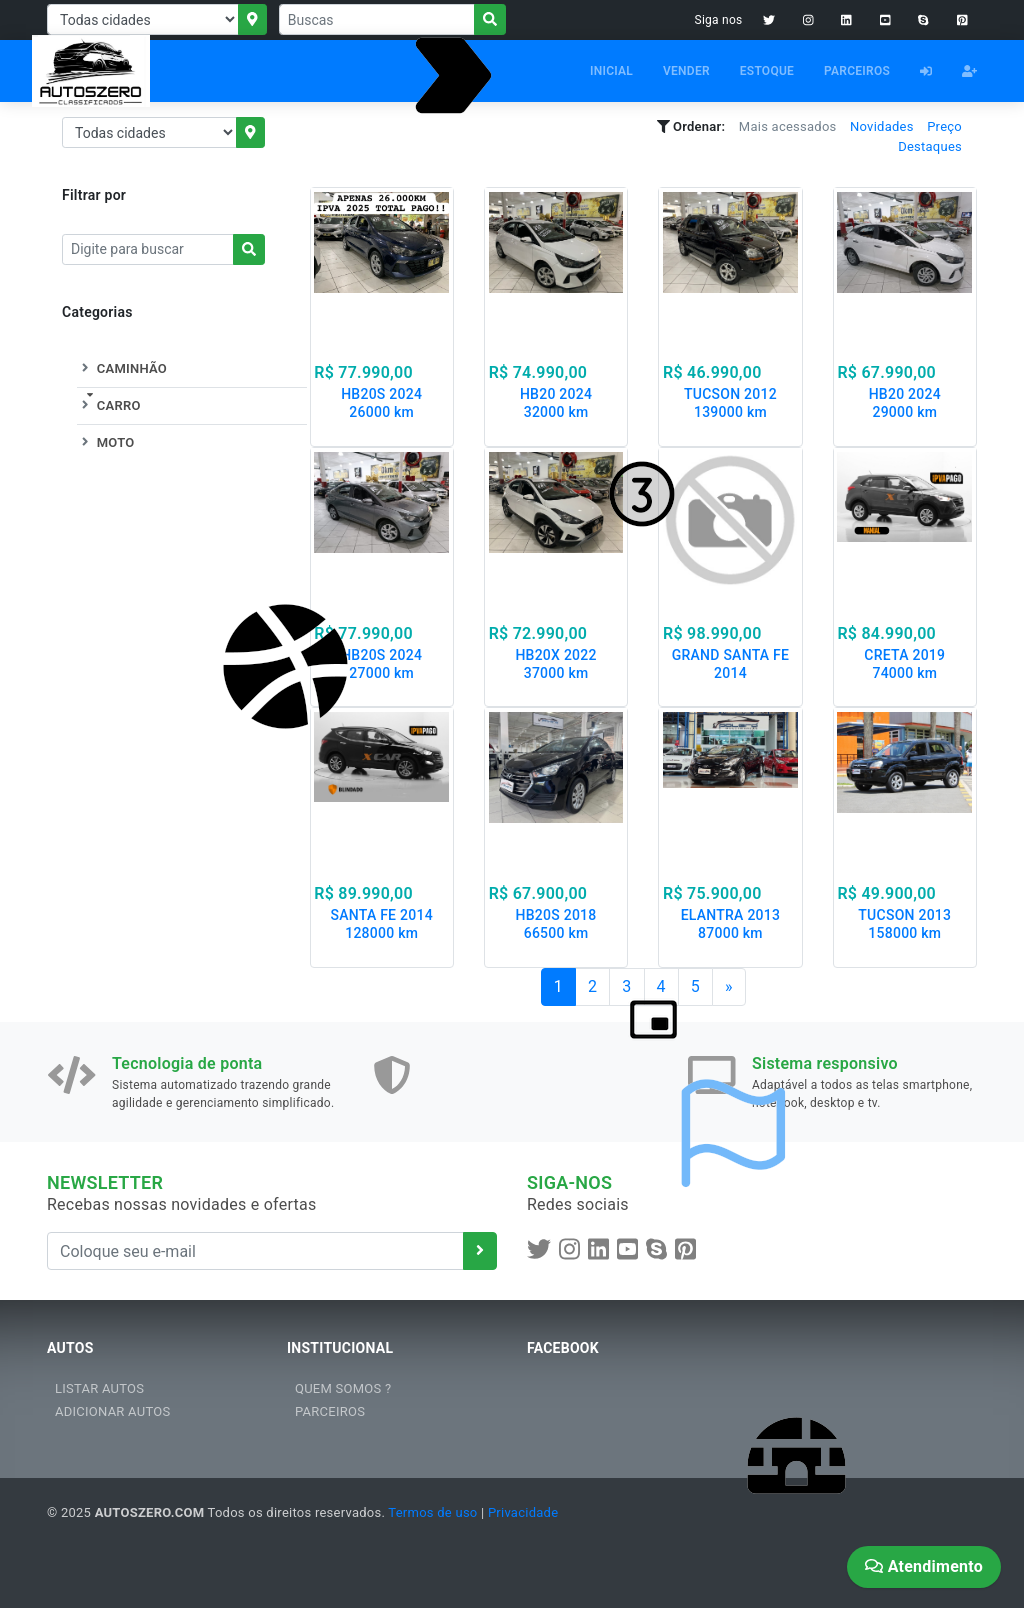  Describe the element at coordinates (653, 1019) in the screenshot. I see `enable picture-in-picture mode` at that location.